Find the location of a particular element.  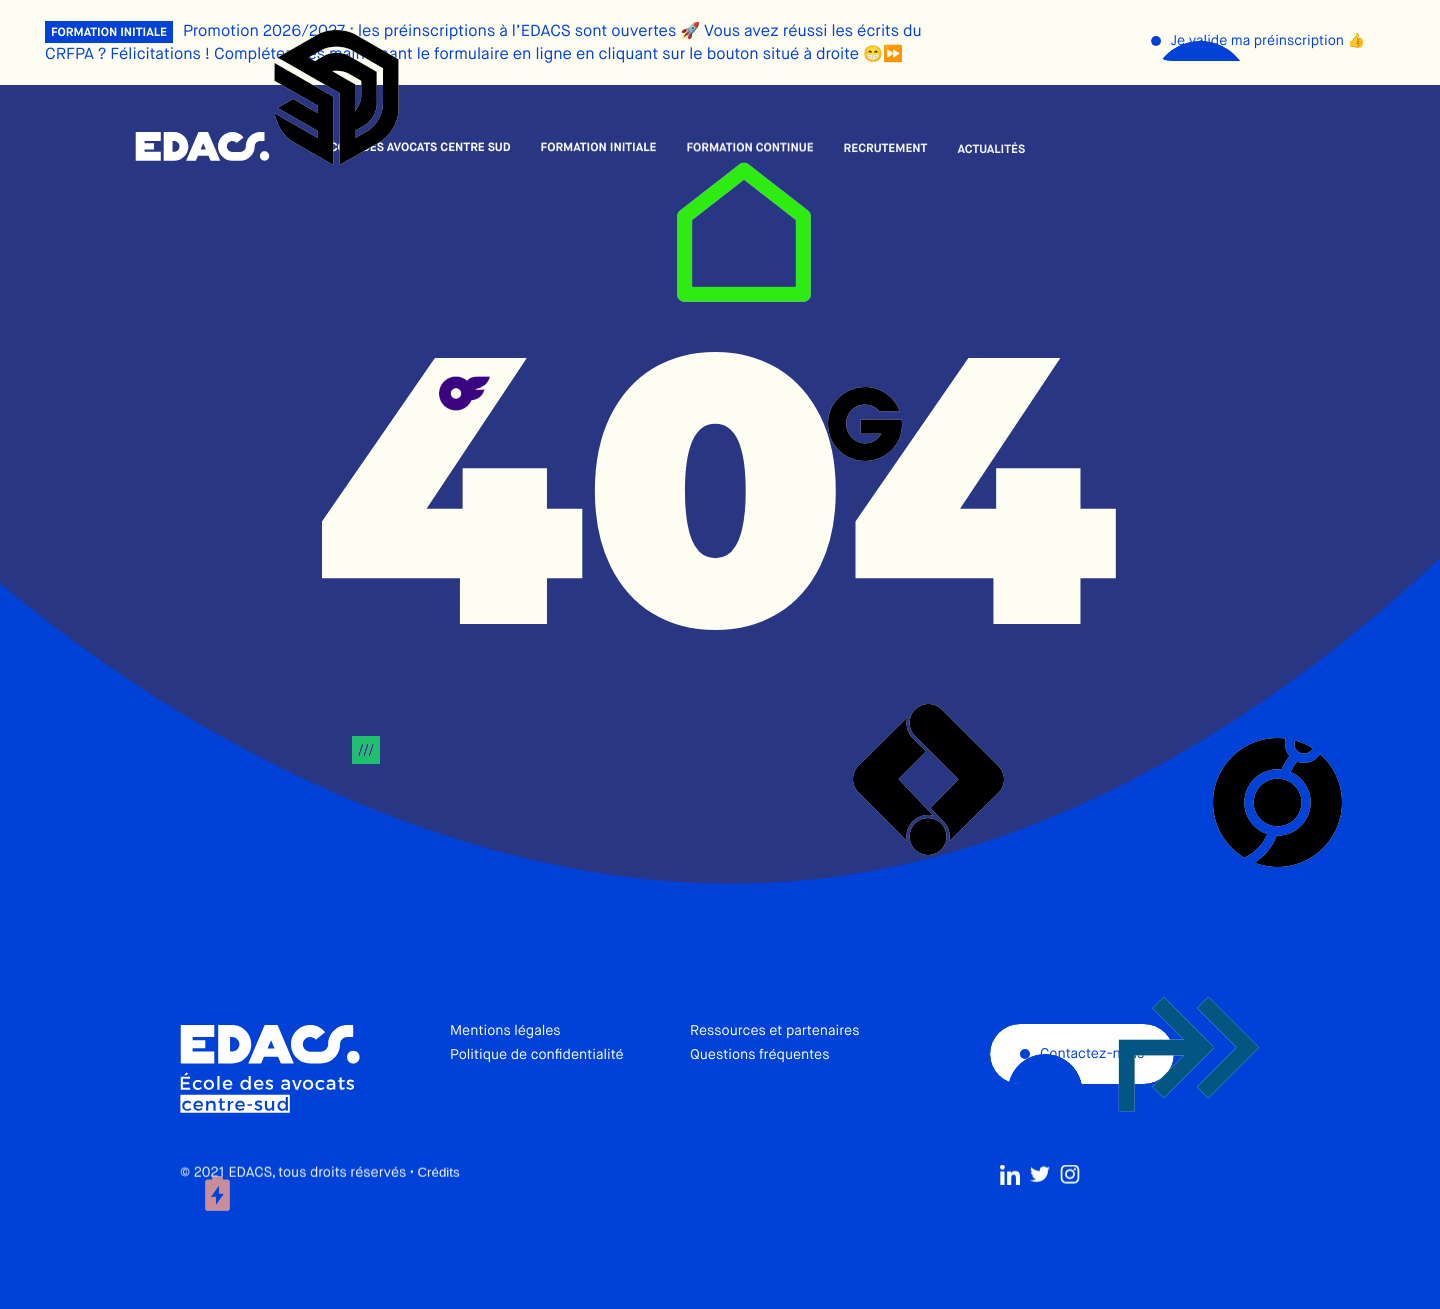

forward message or content is located at coordinates (1182, 1055).